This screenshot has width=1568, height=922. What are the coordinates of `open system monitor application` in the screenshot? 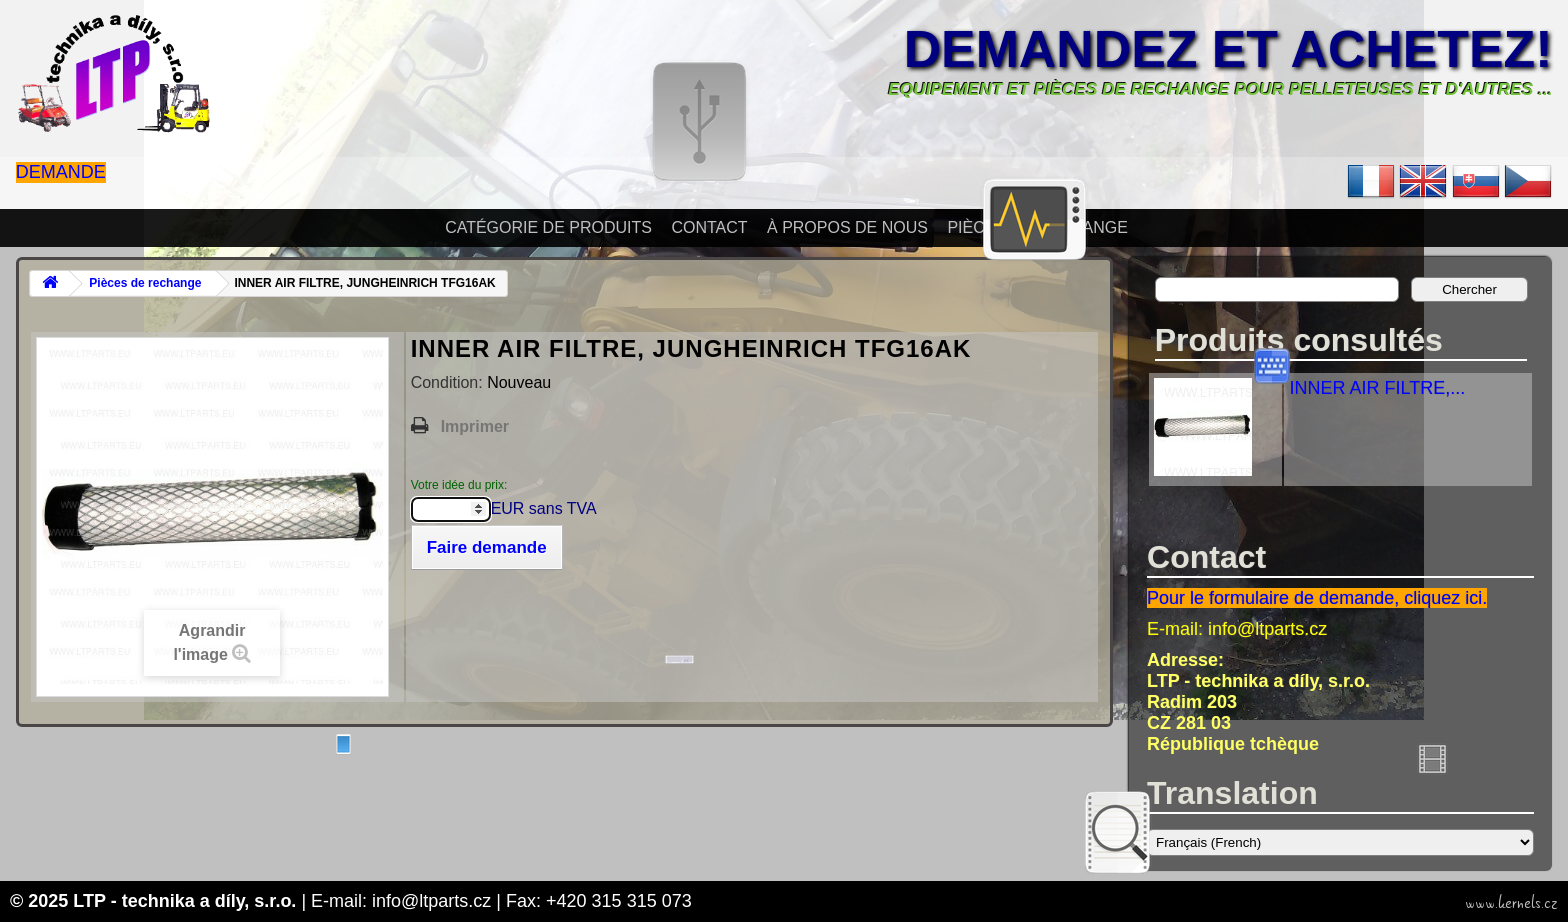 It's located at (1034, 219).